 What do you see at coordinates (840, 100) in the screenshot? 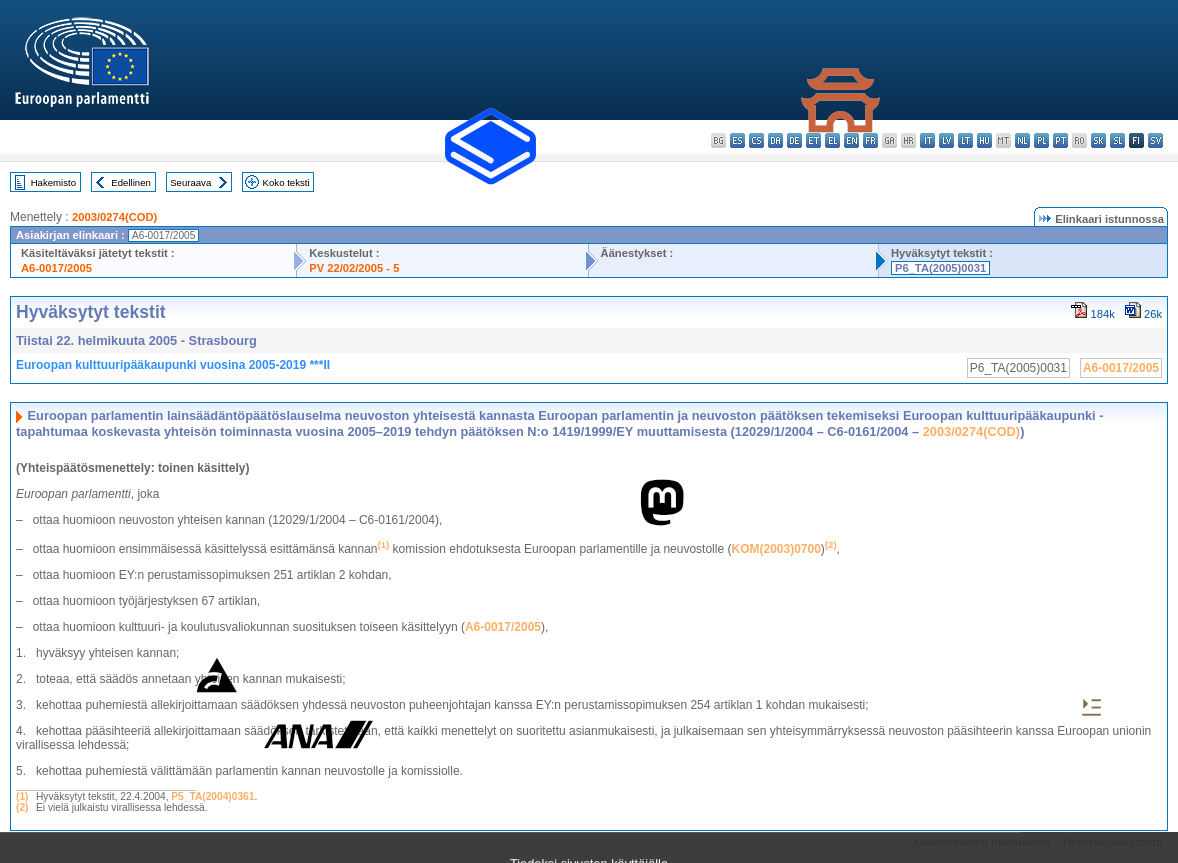
I see `view historical landmarks or monuments` at bounding box center [840, 100].